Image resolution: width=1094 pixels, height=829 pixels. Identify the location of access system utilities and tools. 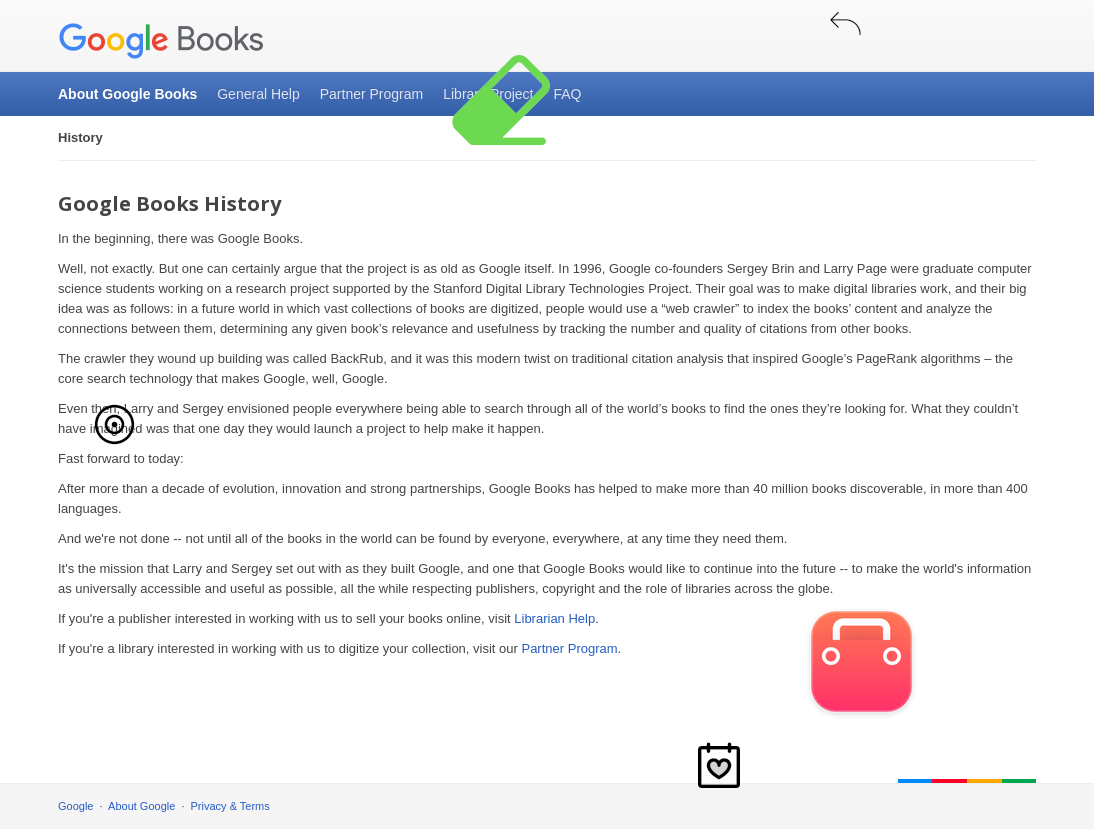
(861, 661).